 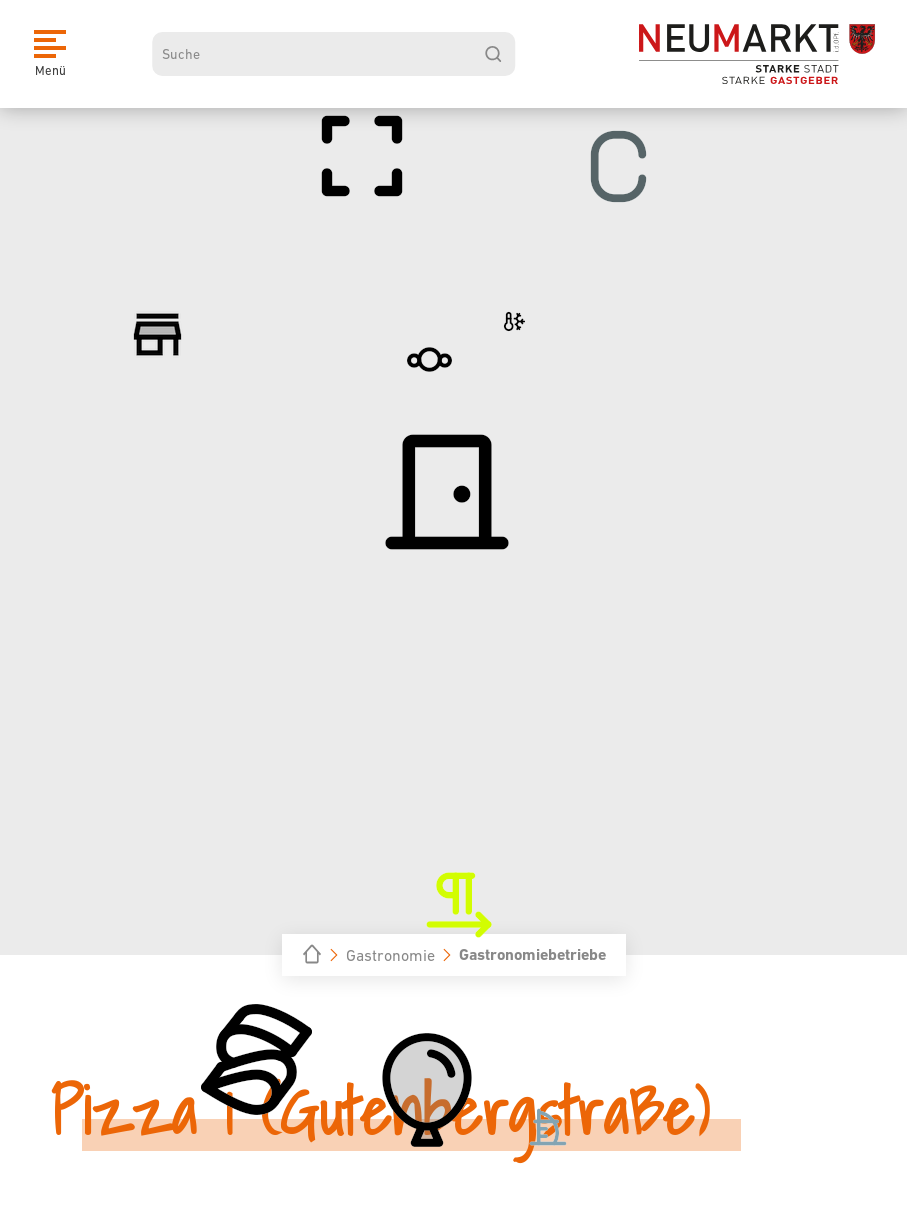 What do you see at coordinates (362, 156) in the screenshot?
I see `expand to fullscreen mode` at bounding box center [362, 156].